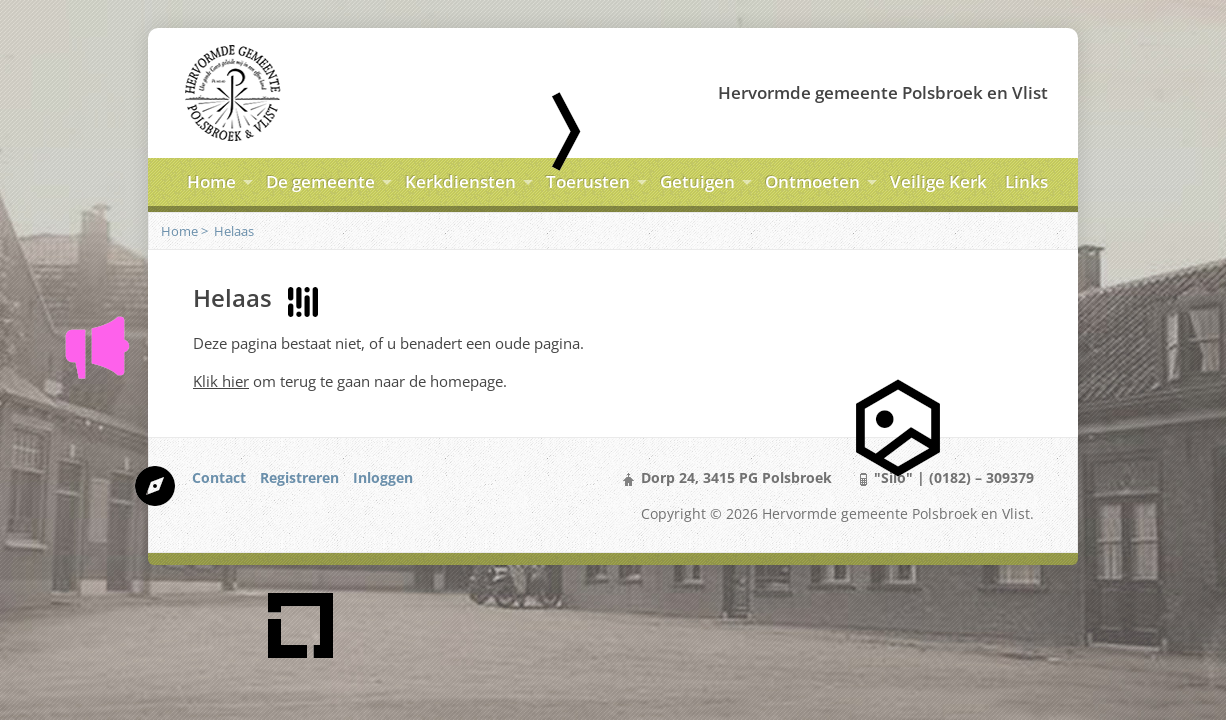  I want to click on view NFT collection or digital assets, so click(898, 428).